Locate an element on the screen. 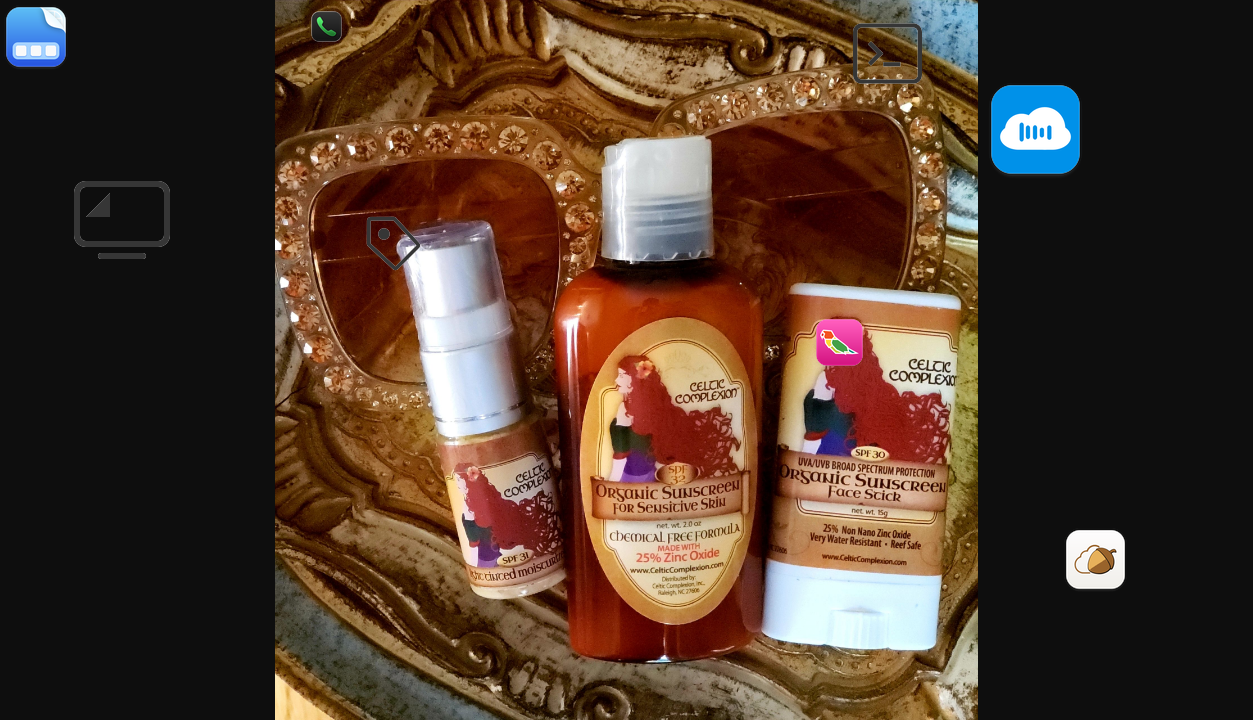 The width and height of the screenshot is (1253, 720). change desktop wallpaper settings is located at coordinates (122, 217).